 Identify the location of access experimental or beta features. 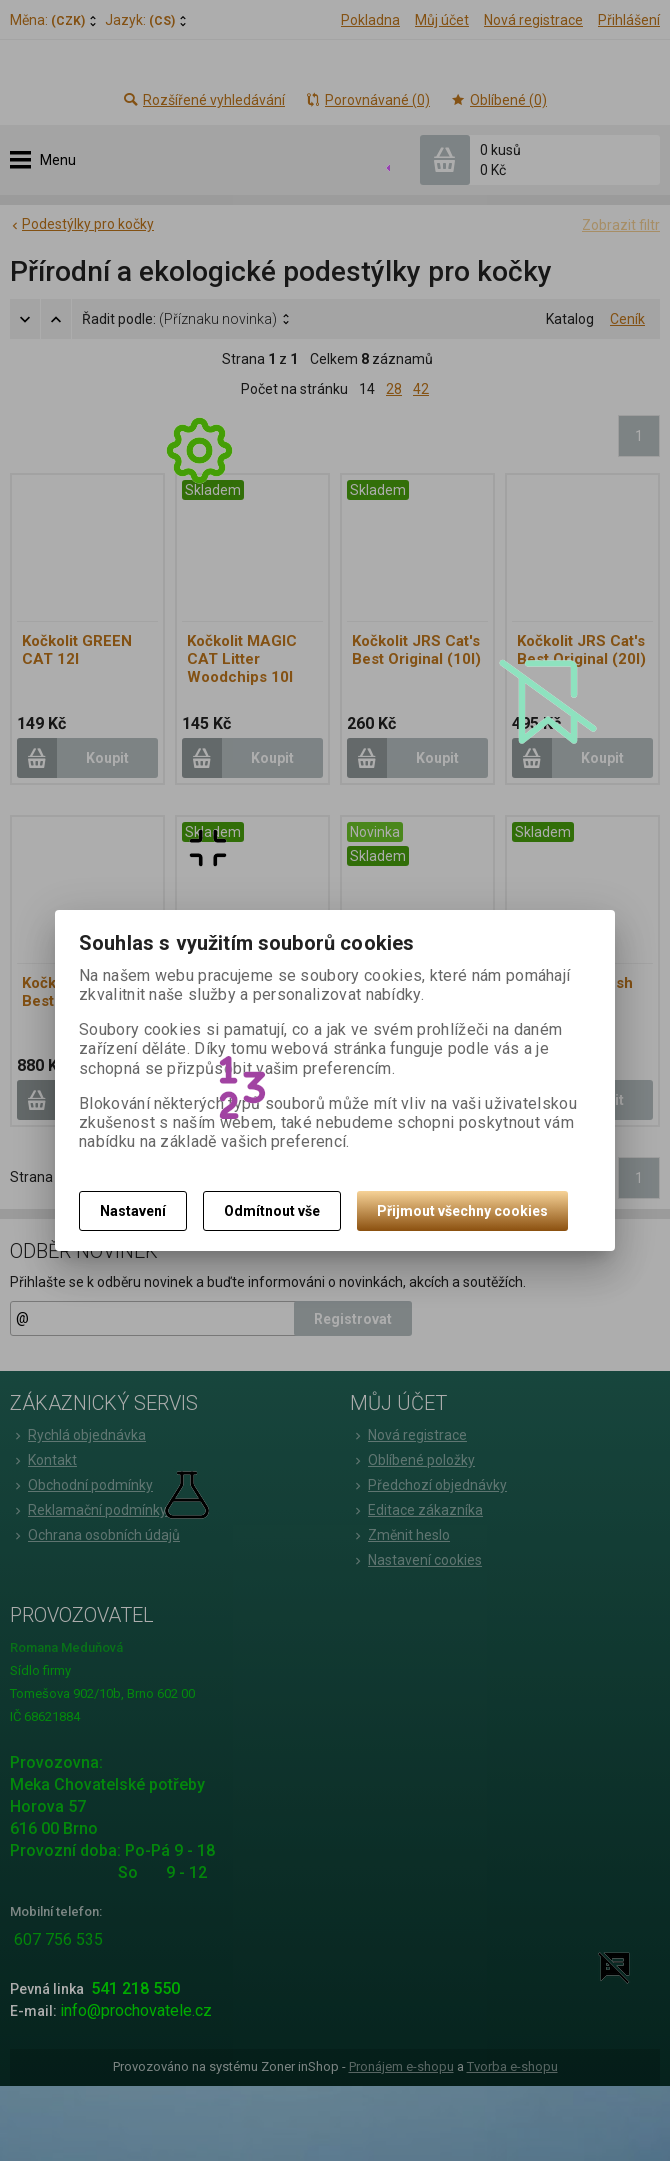
(187, 1495).